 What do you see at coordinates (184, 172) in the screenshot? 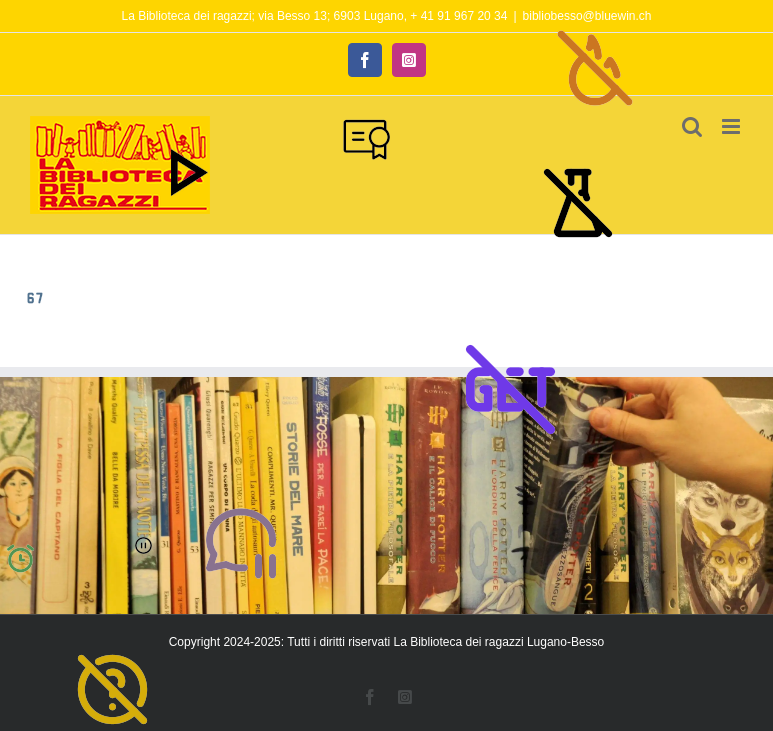
I see `play media content` at bounding box center [184, 172].